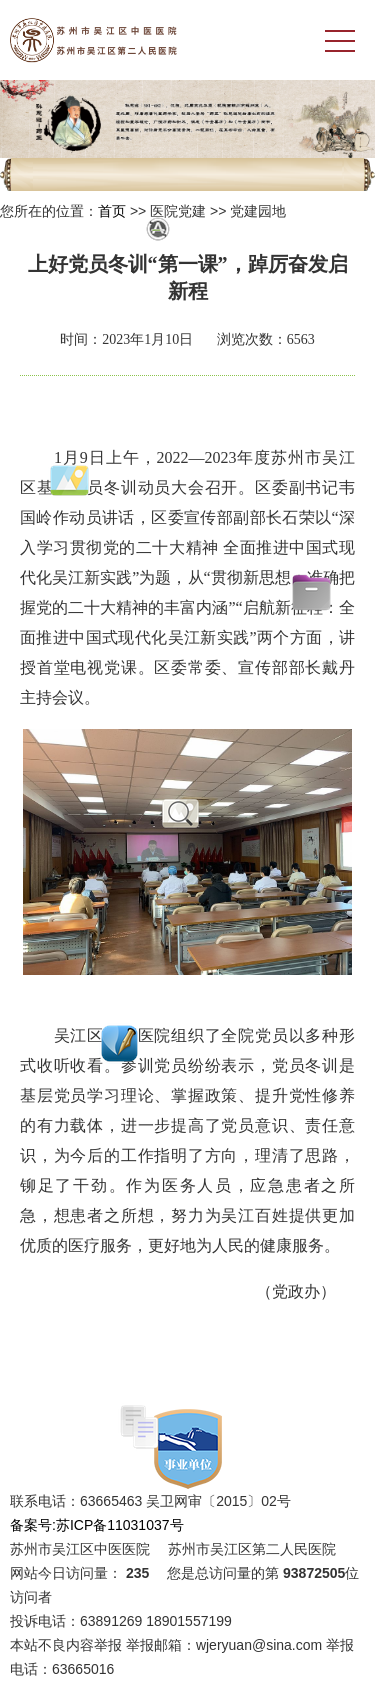 The height and width of the screenshot is (1701, 375). I want to click on open the software updater application, so click(158, 229).